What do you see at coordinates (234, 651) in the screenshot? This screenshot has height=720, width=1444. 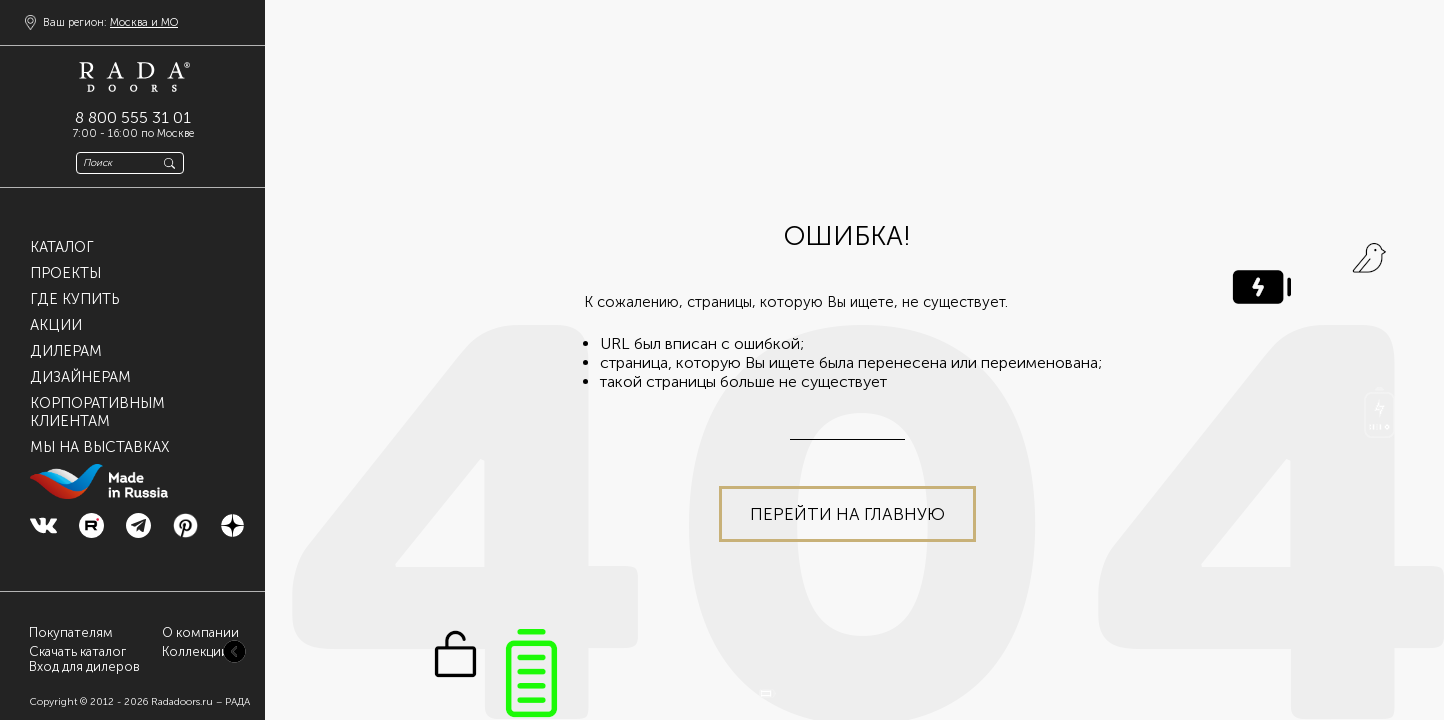 I see `go back to the previous screen` at bounding box center [234, 651].